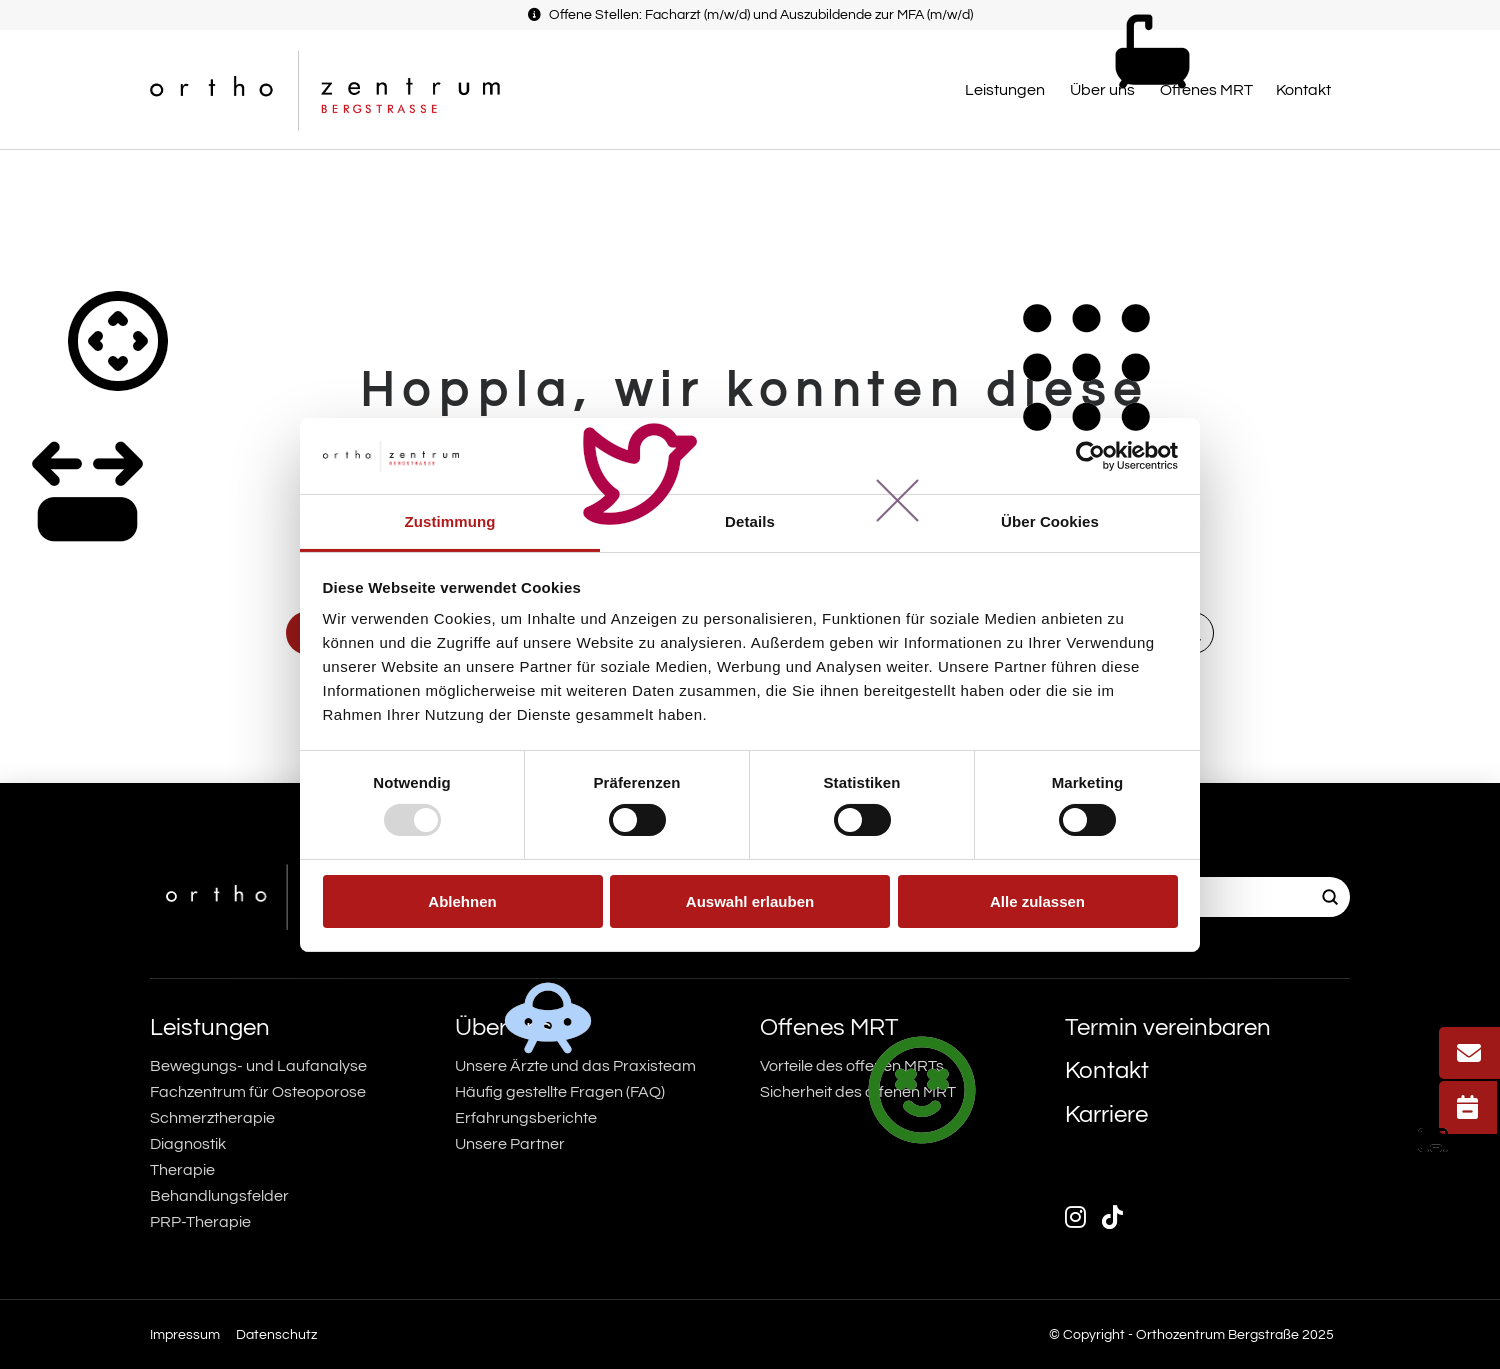 Image resolution: width=1500 pixels, height=1369 pixels. Describe the element at coordinates (548, 1018) in the screenshot. I see `access sci-fi or space-themed content` at that location.